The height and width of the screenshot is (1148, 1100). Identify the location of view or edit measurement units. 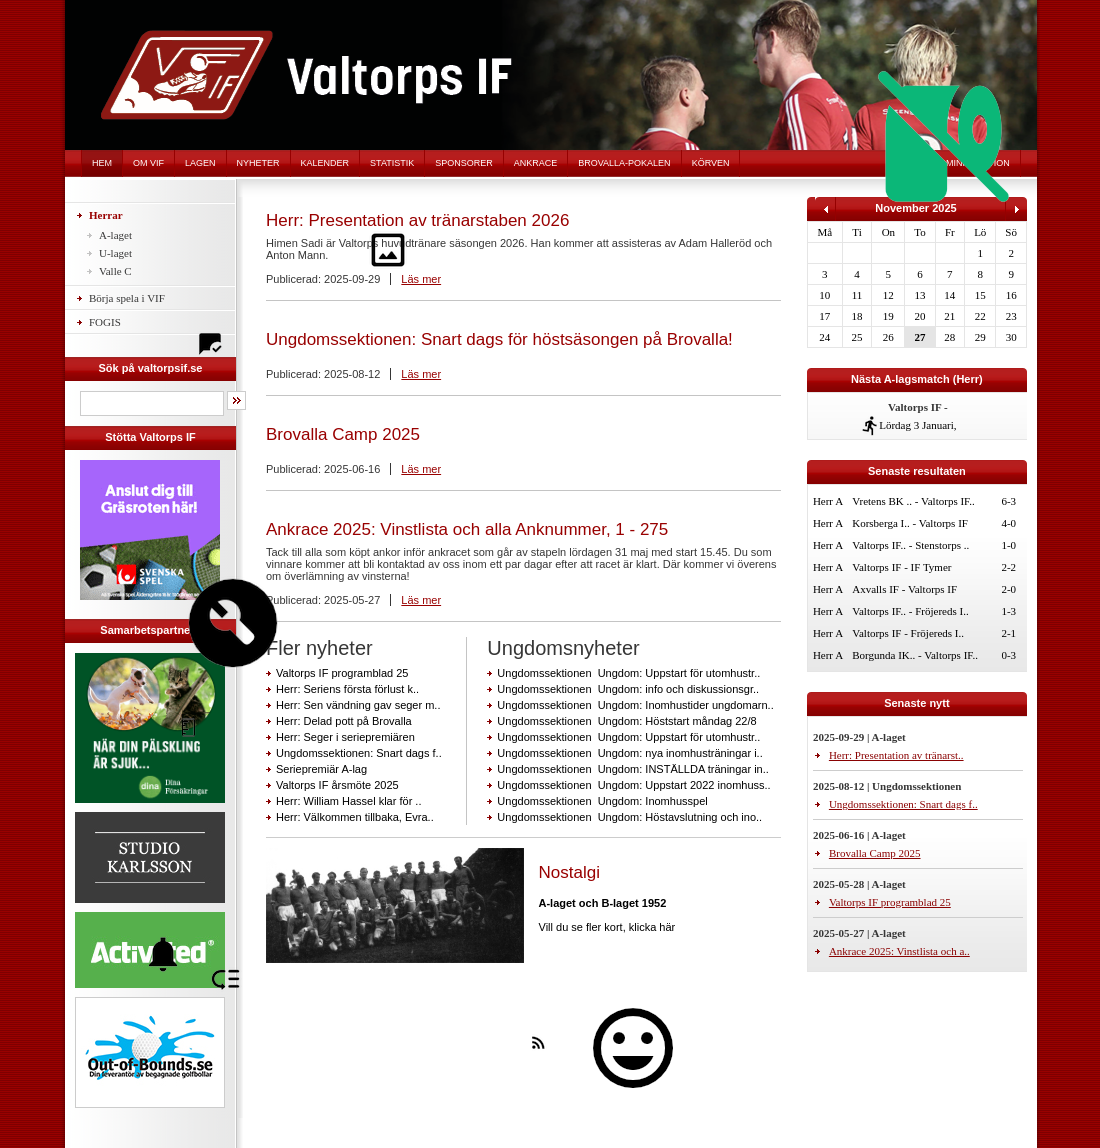
(188, 727).